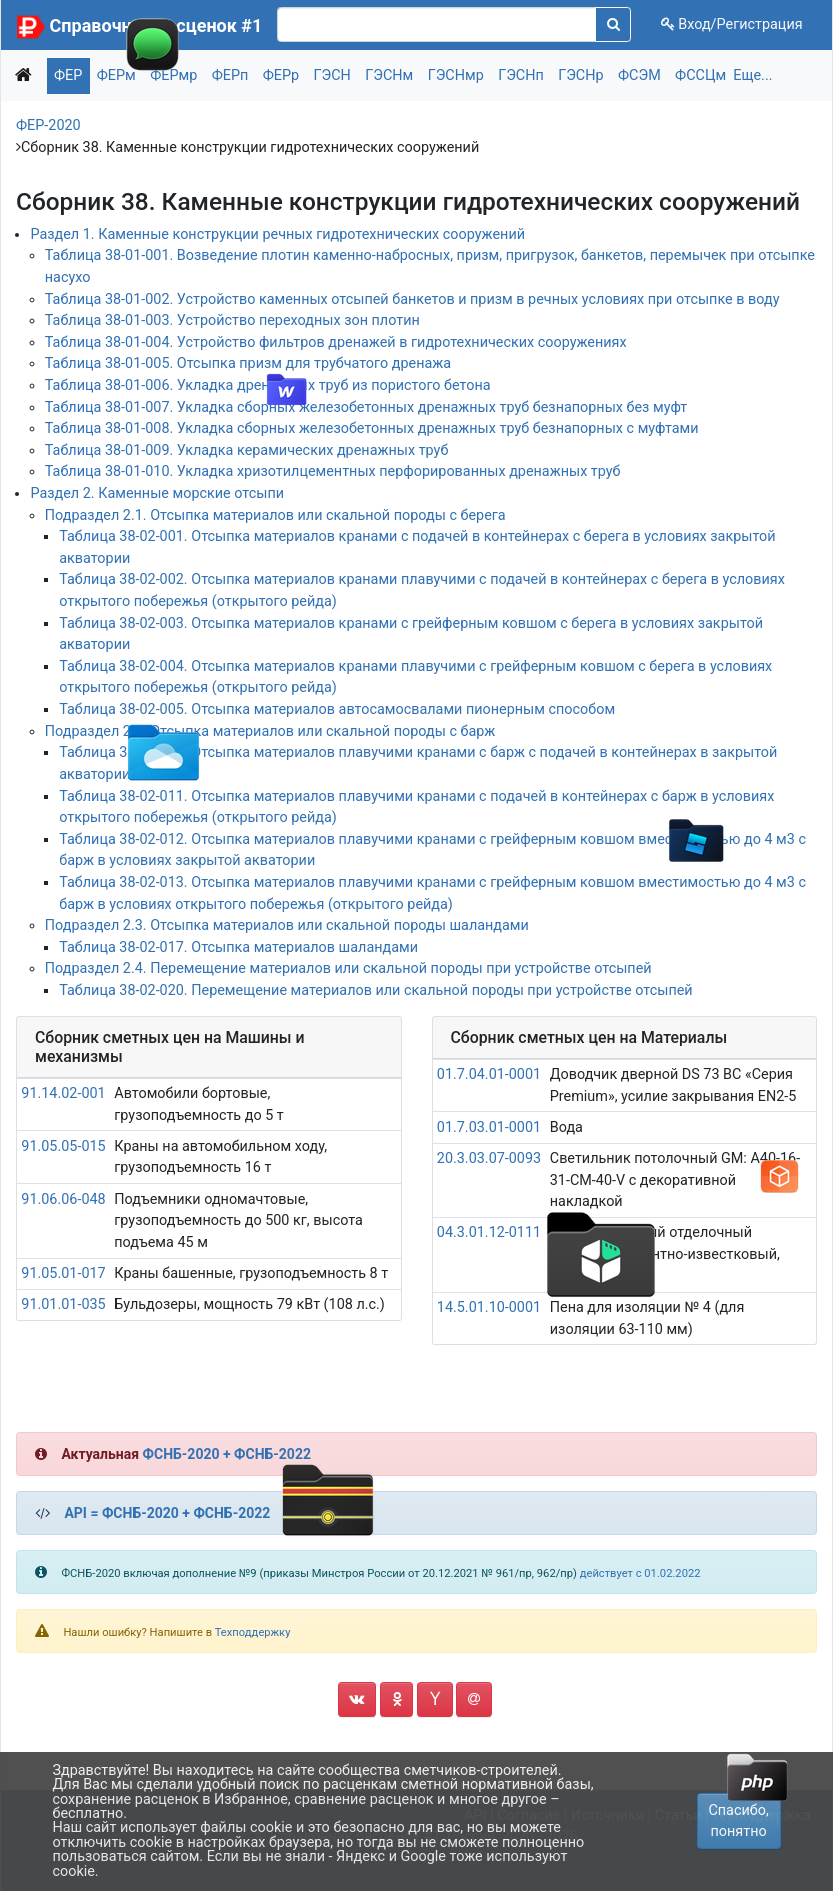 The height and width of the screenshot is (1891, 833). I want to click on open wondershare filmstock assets folder, so click(600, 1257).